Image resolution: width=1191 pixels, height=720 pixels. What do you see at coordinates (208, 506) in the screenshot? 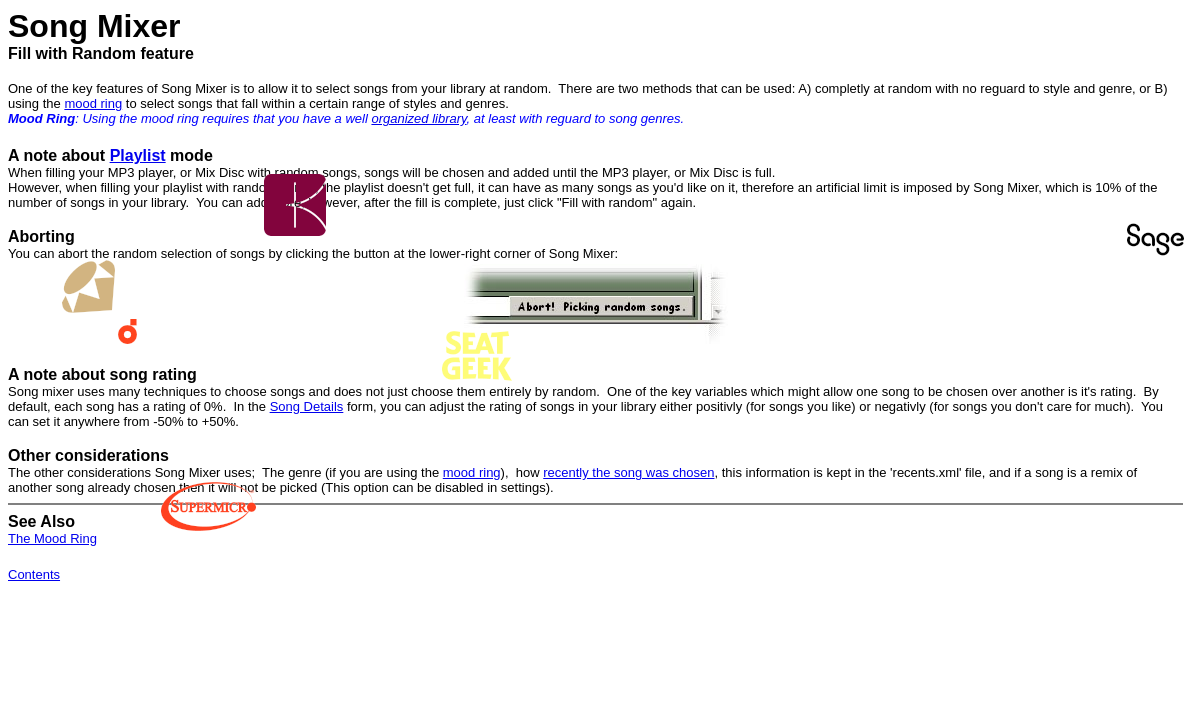
I see `Supermicro company logo` at bounding box center [208, 506].